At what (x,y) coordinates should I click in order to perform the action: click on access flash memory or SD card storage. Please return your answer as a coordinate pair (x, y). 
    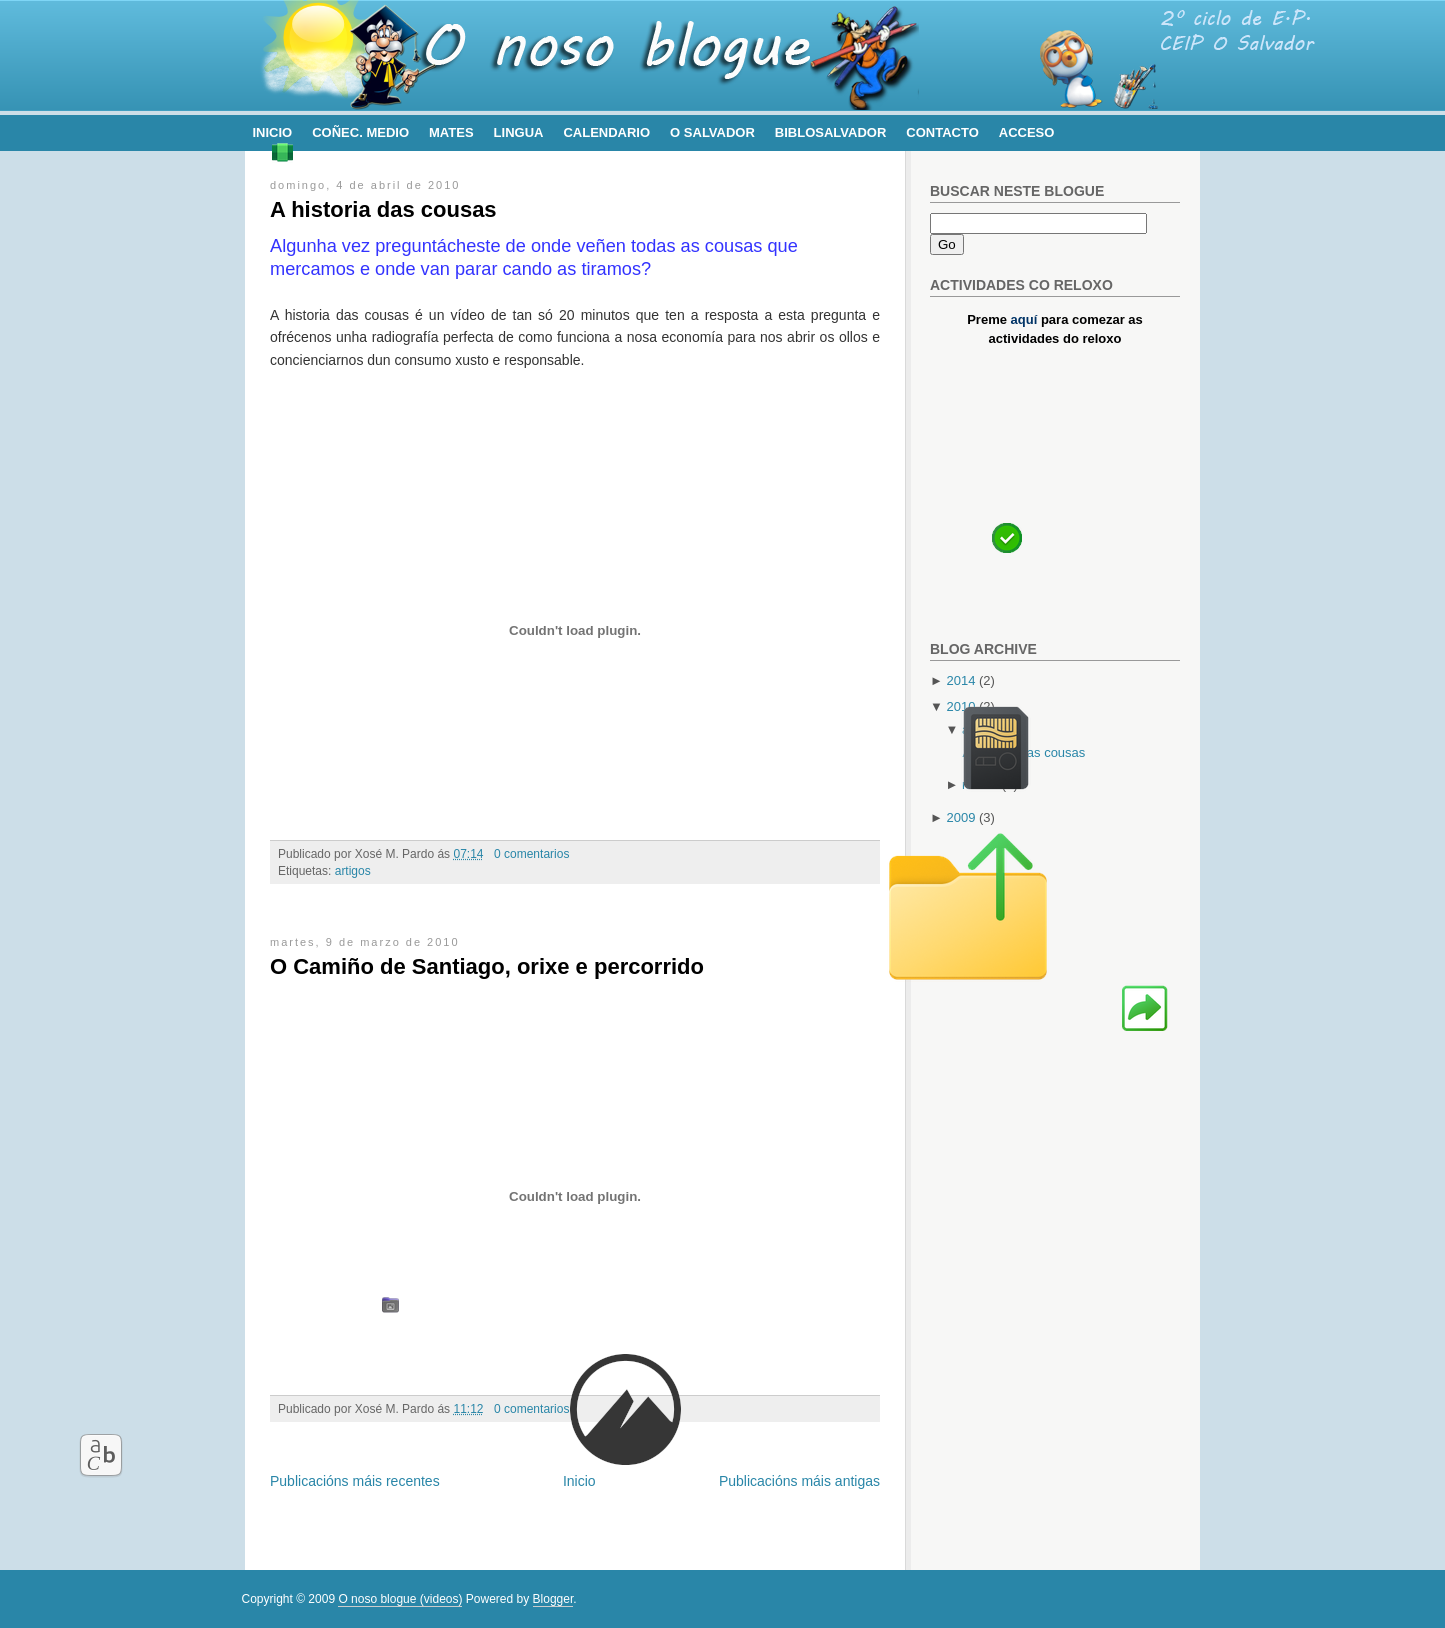
    Looking at the image, I should click on (996, 748).